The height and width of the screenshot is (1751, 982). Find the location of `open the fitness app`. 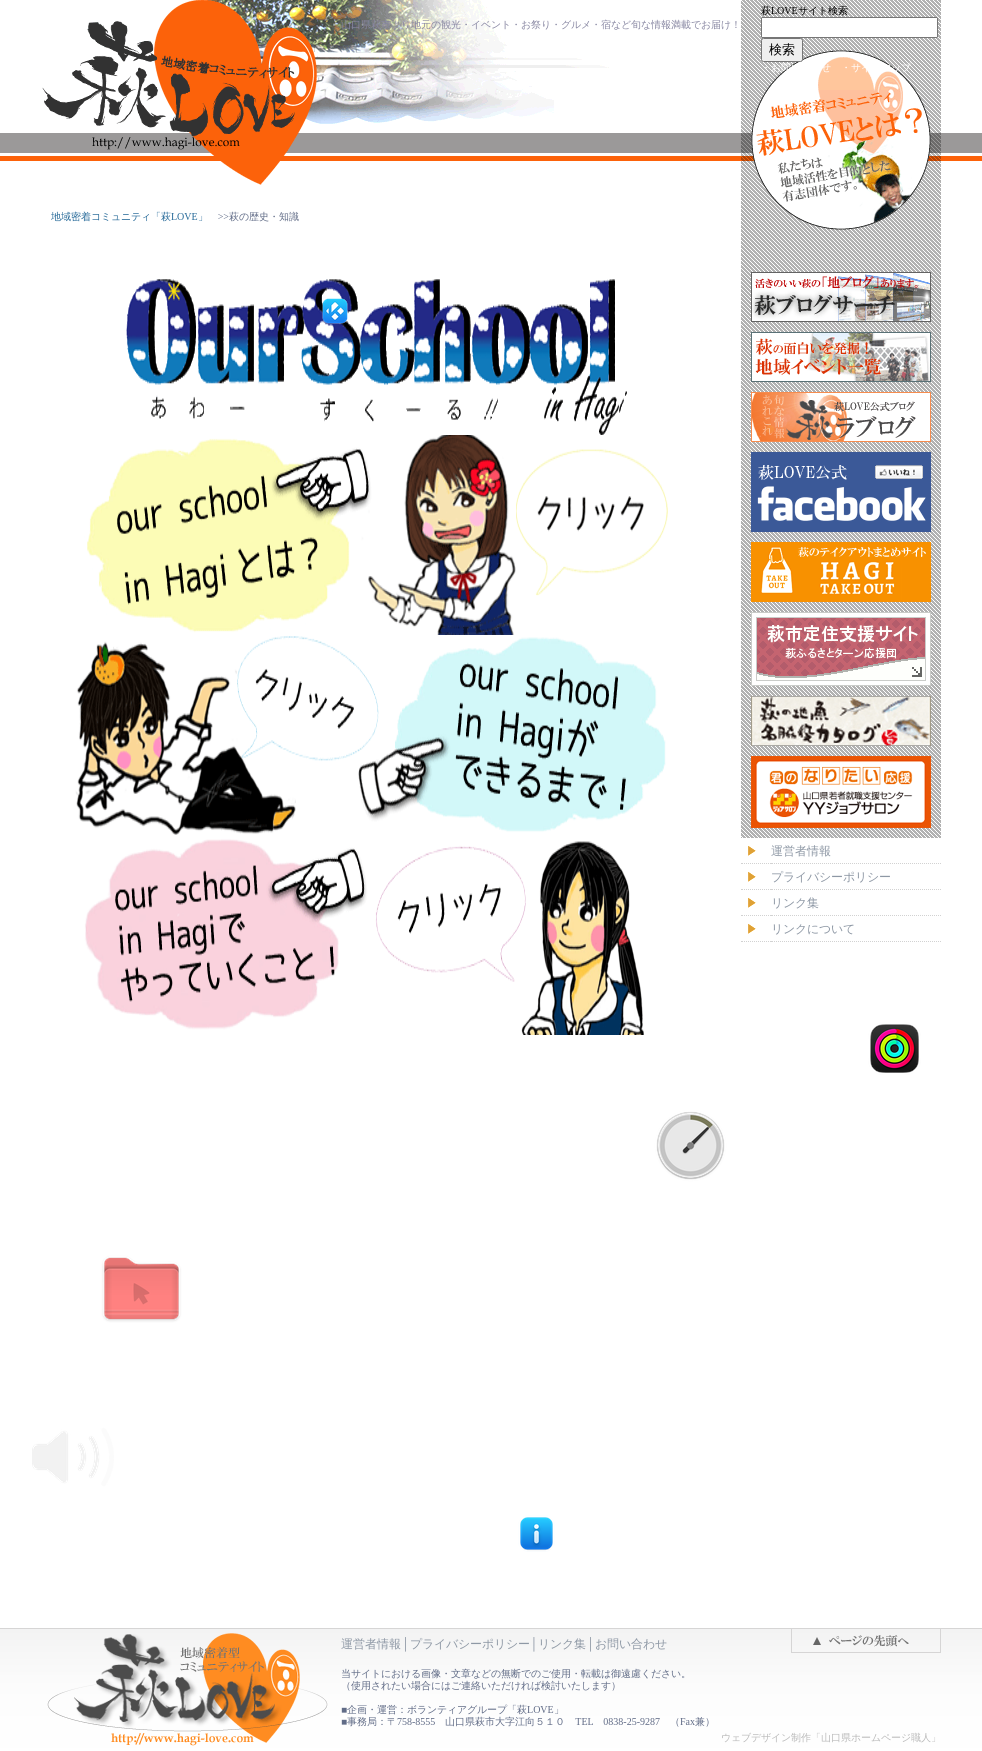

open the fitness app is located at coordinates (894, 1048).